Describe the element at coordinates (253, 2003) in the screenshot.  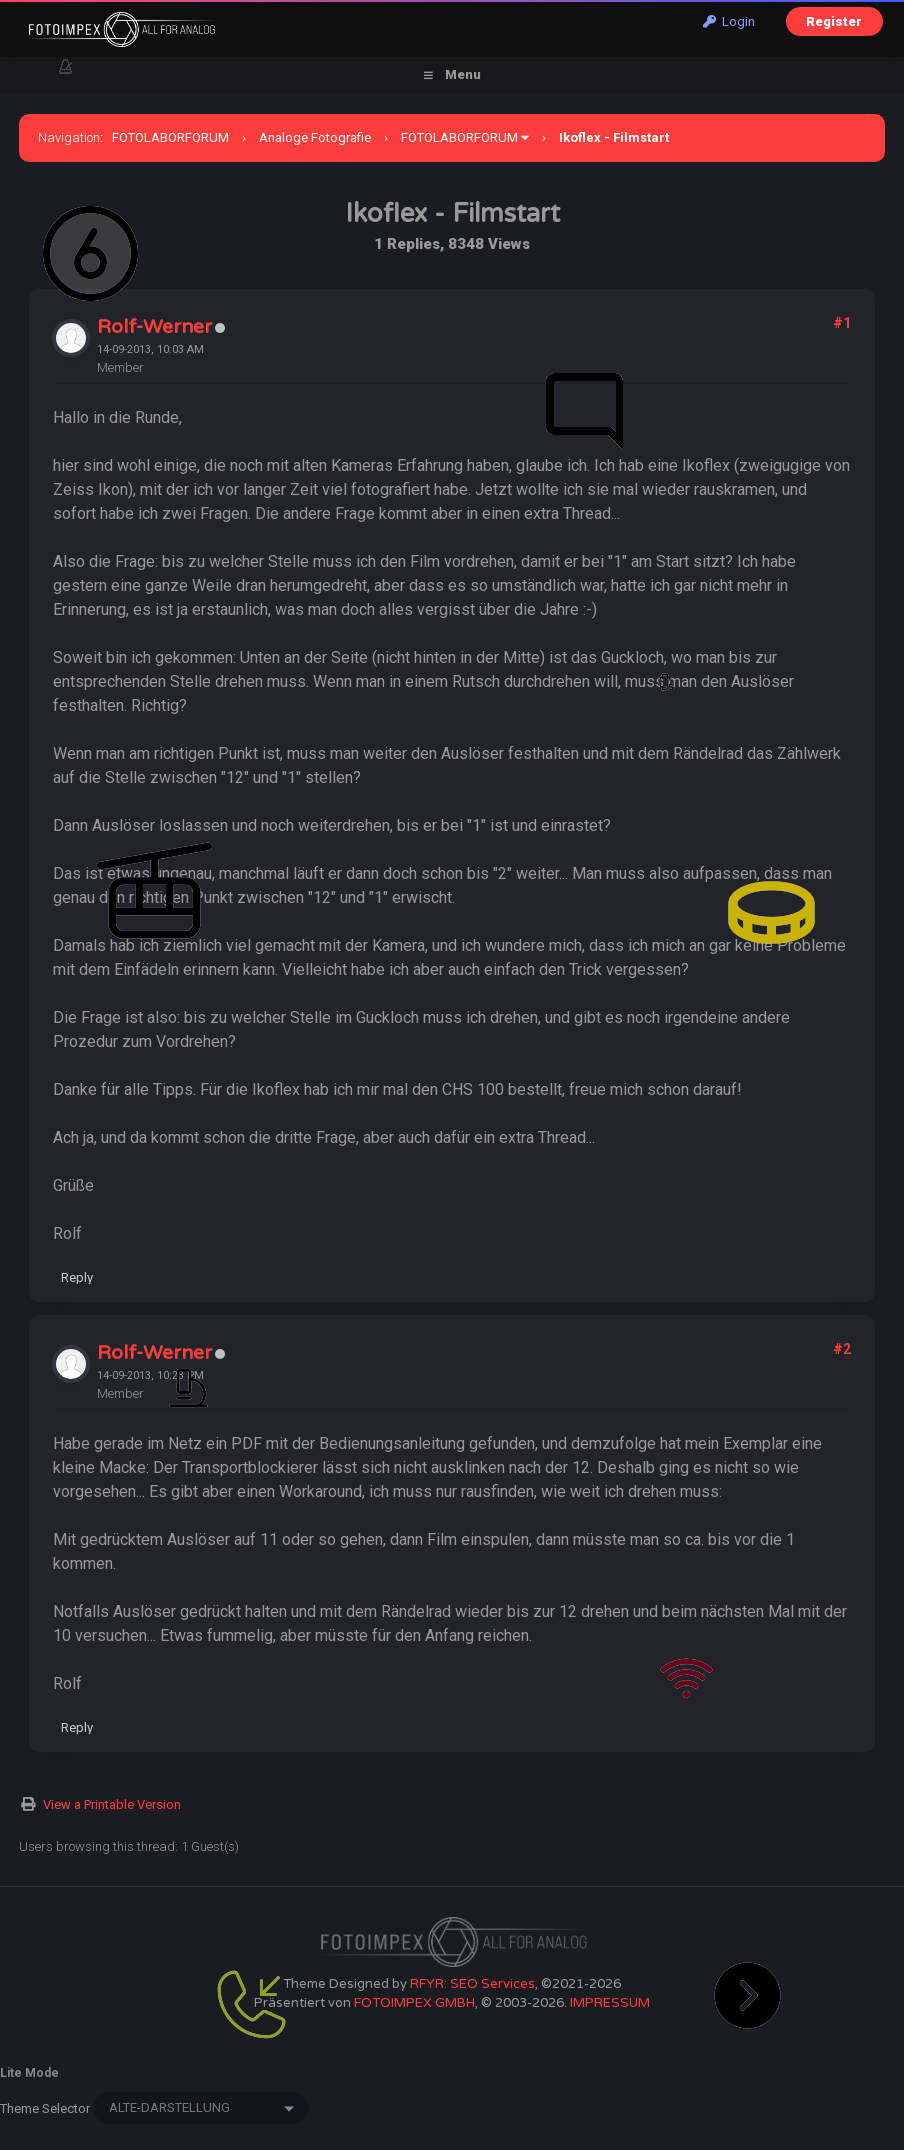
I see `incoming call notification` at that location.